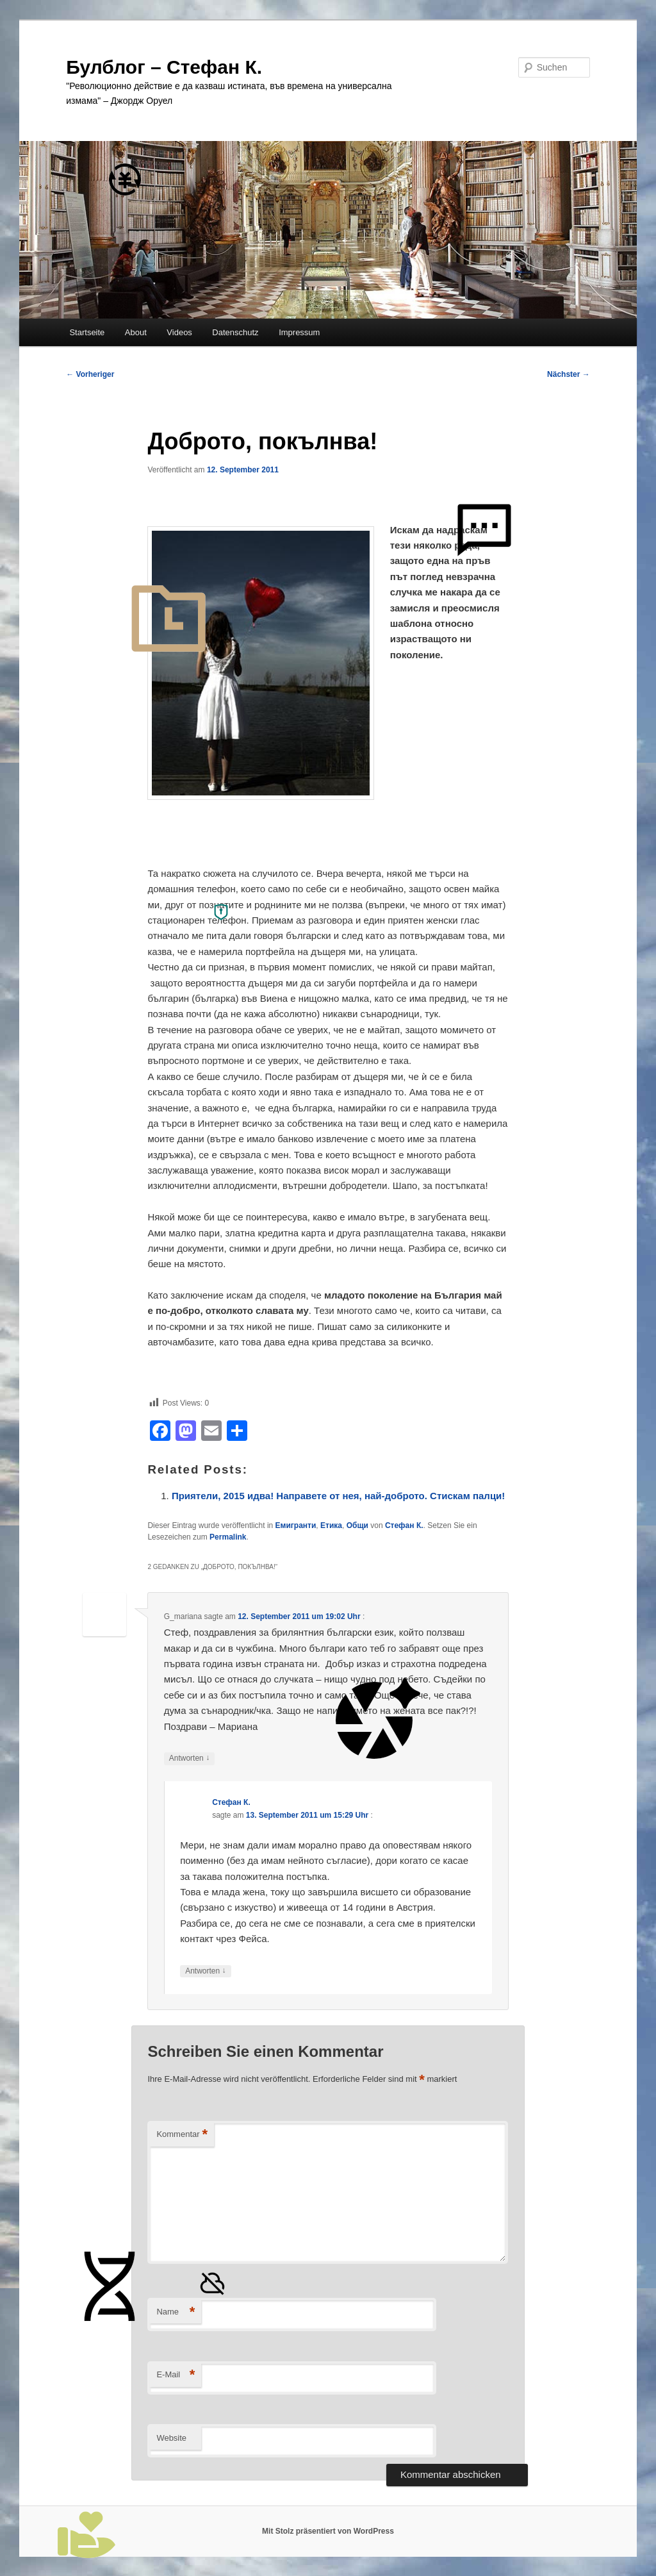 The width and height of the screenshot is (656, 2576). I want to click on open messaging or chat, so click(484, 528).